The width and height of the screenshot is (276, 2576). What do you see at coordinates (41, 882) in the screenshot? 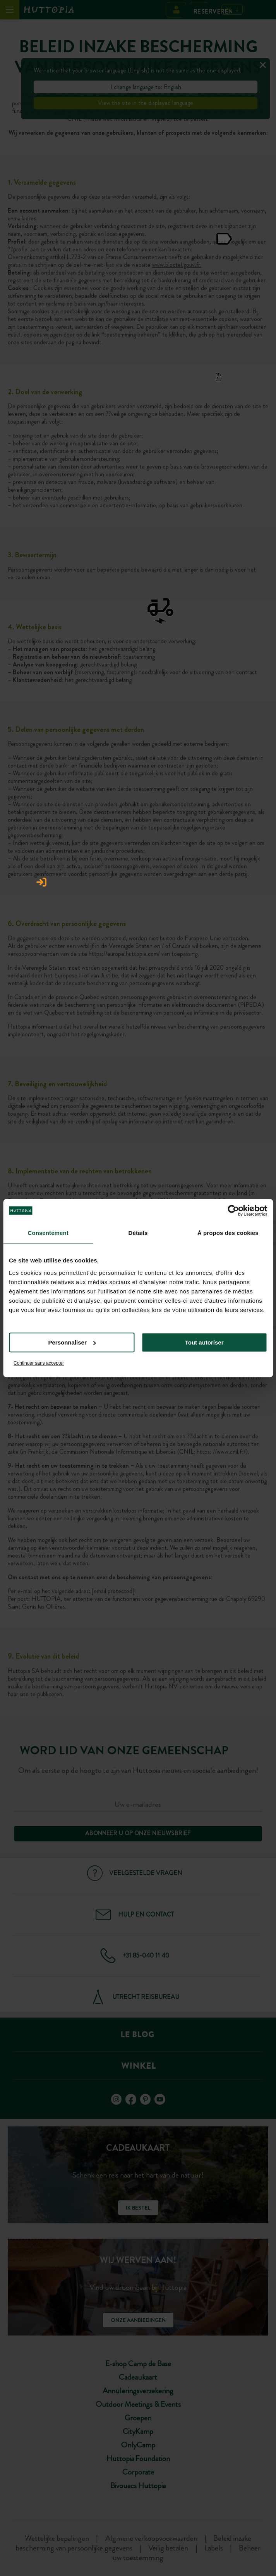
I see `log in to your account` at bounding box center [41, 882].